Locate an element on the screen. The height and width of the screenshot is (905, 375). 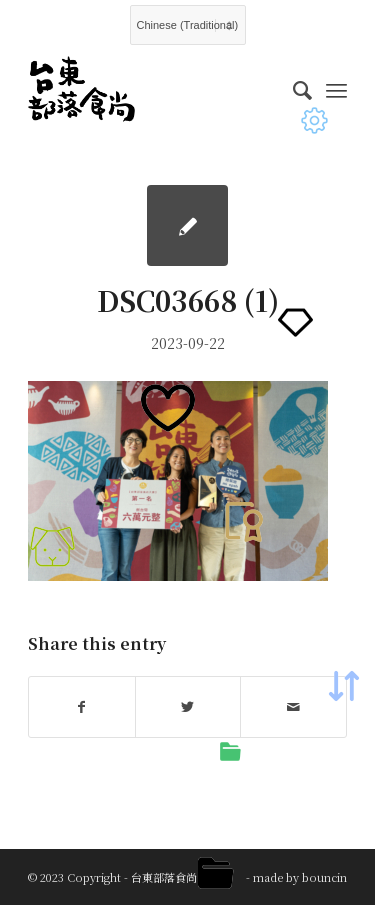
view certified or licensed file is located at coordinates (243, 522).